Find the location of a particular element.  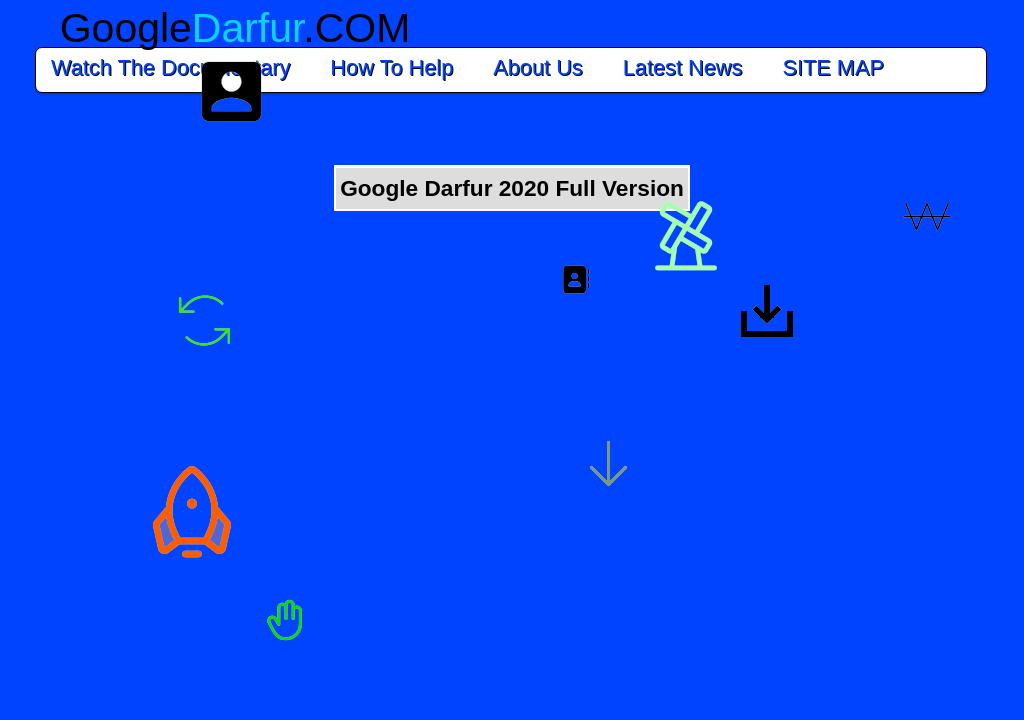

stop or pause an action is located at coordinates (286, 620).